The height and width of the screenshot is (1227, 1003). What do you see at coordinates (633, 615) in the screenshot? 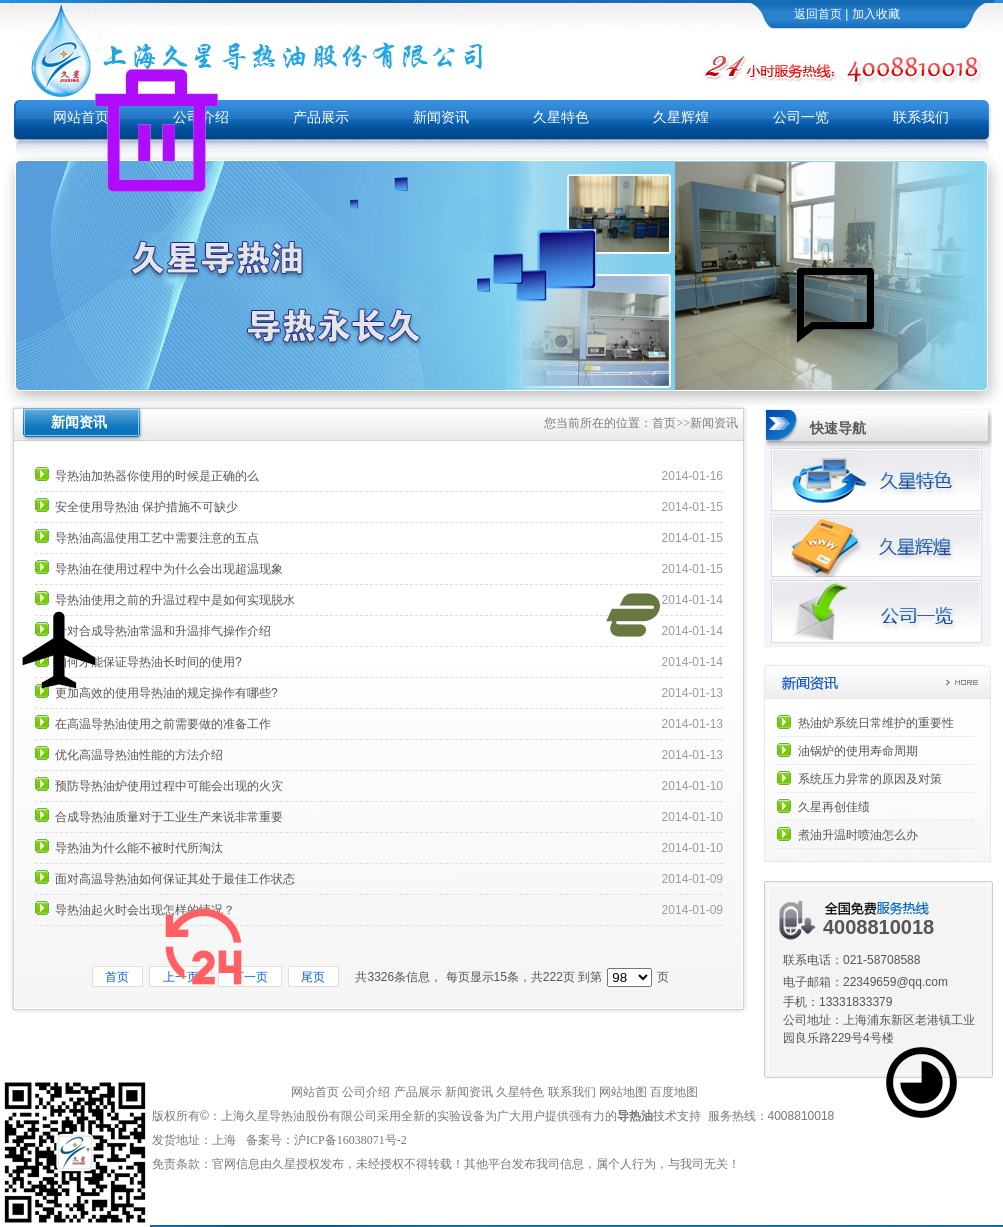
I see `open the ExpressVPN app` at bounding box center [633, 615].